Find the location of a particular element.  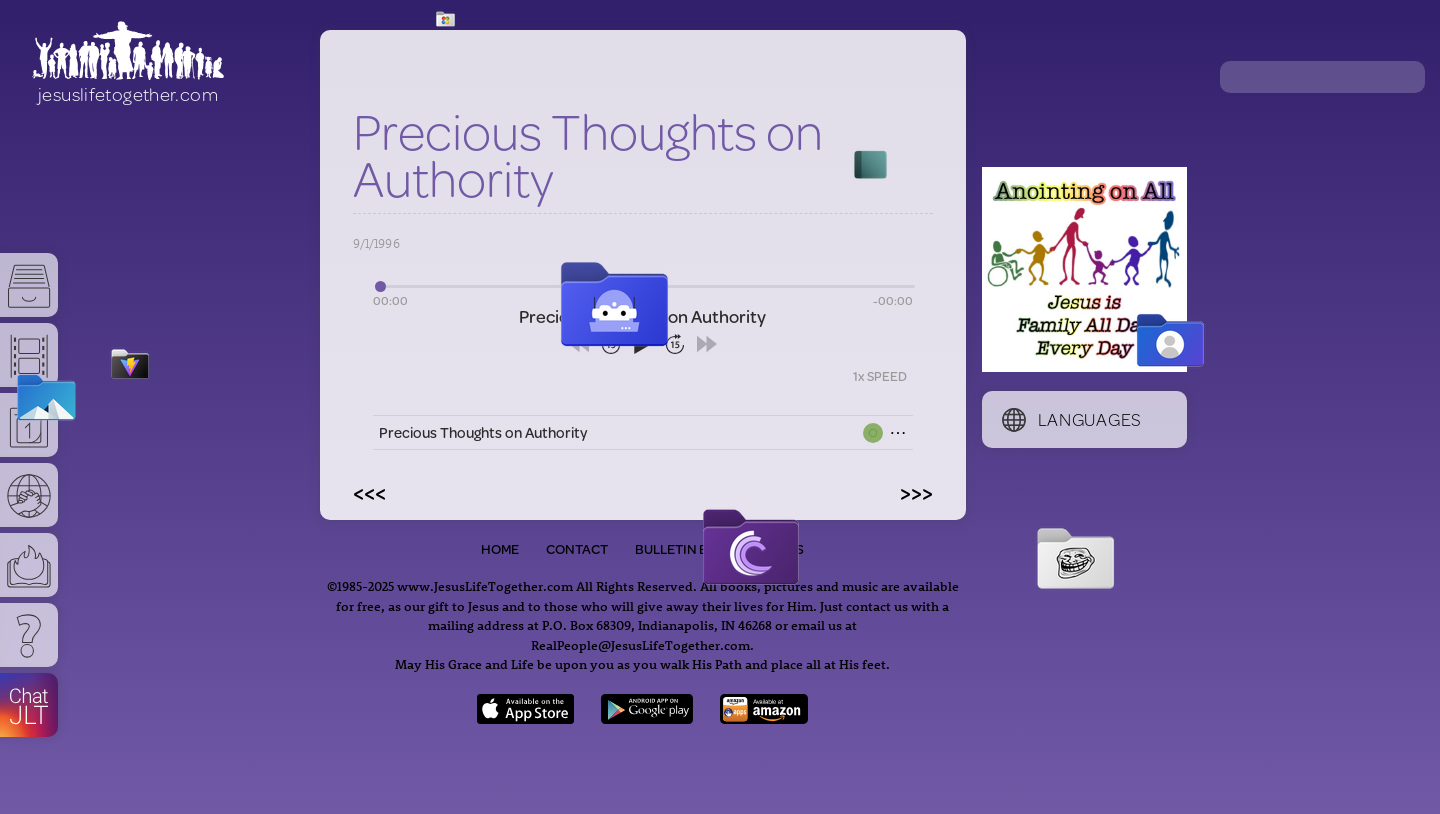

open folder containing discord bot files is located at coordinates (614, 307).